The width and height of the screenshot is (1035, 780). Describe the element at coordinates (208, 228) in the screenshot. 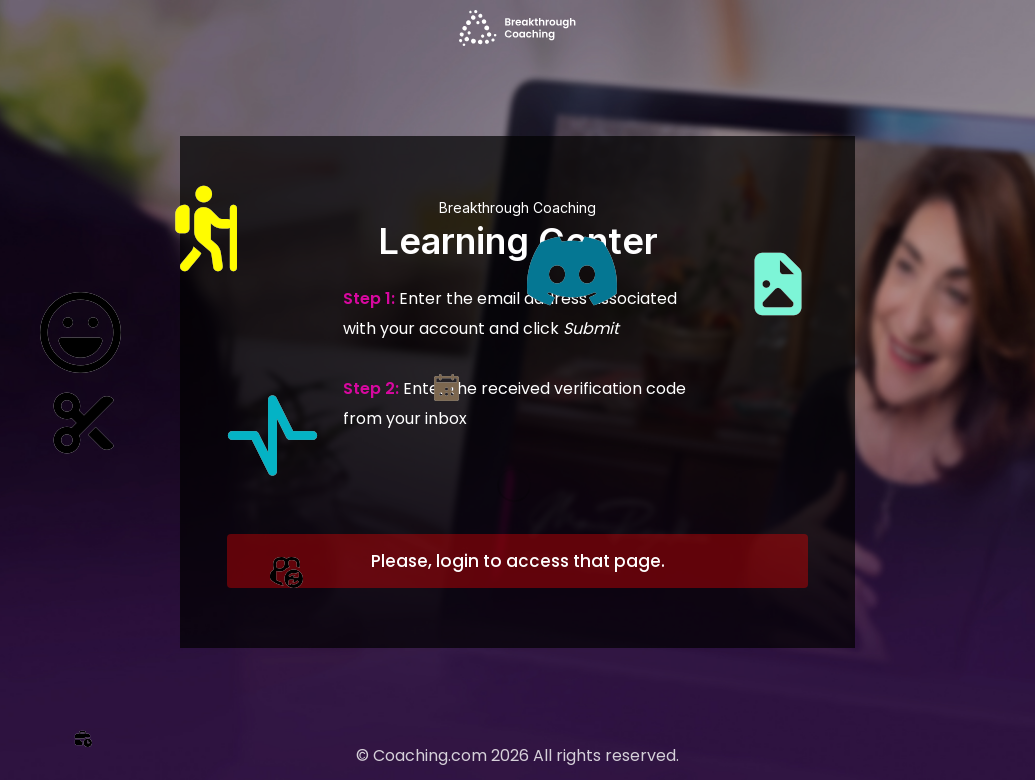

I see `explore hiking trails nearby` at that location.